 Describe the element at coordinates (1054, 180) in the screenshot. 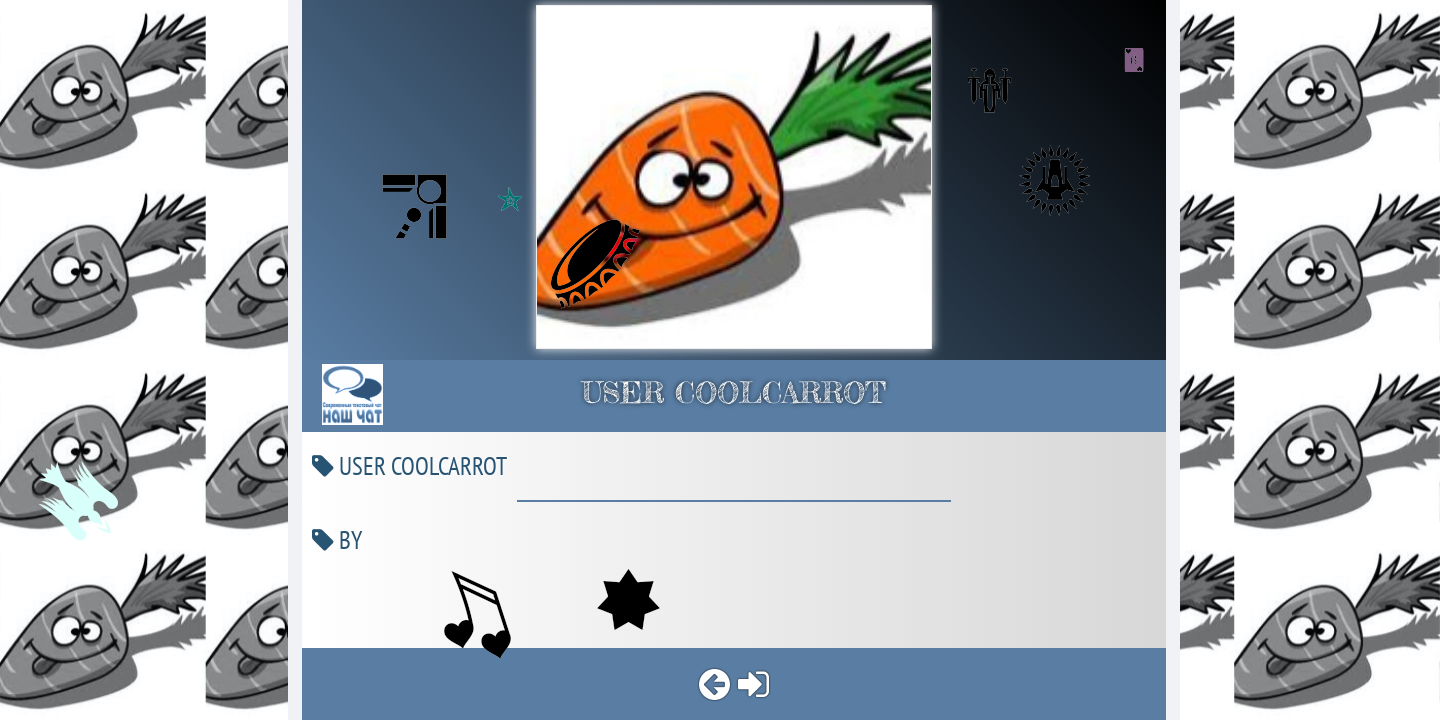

I see `indicates a hazardous or dangerous terrain area` at that location.